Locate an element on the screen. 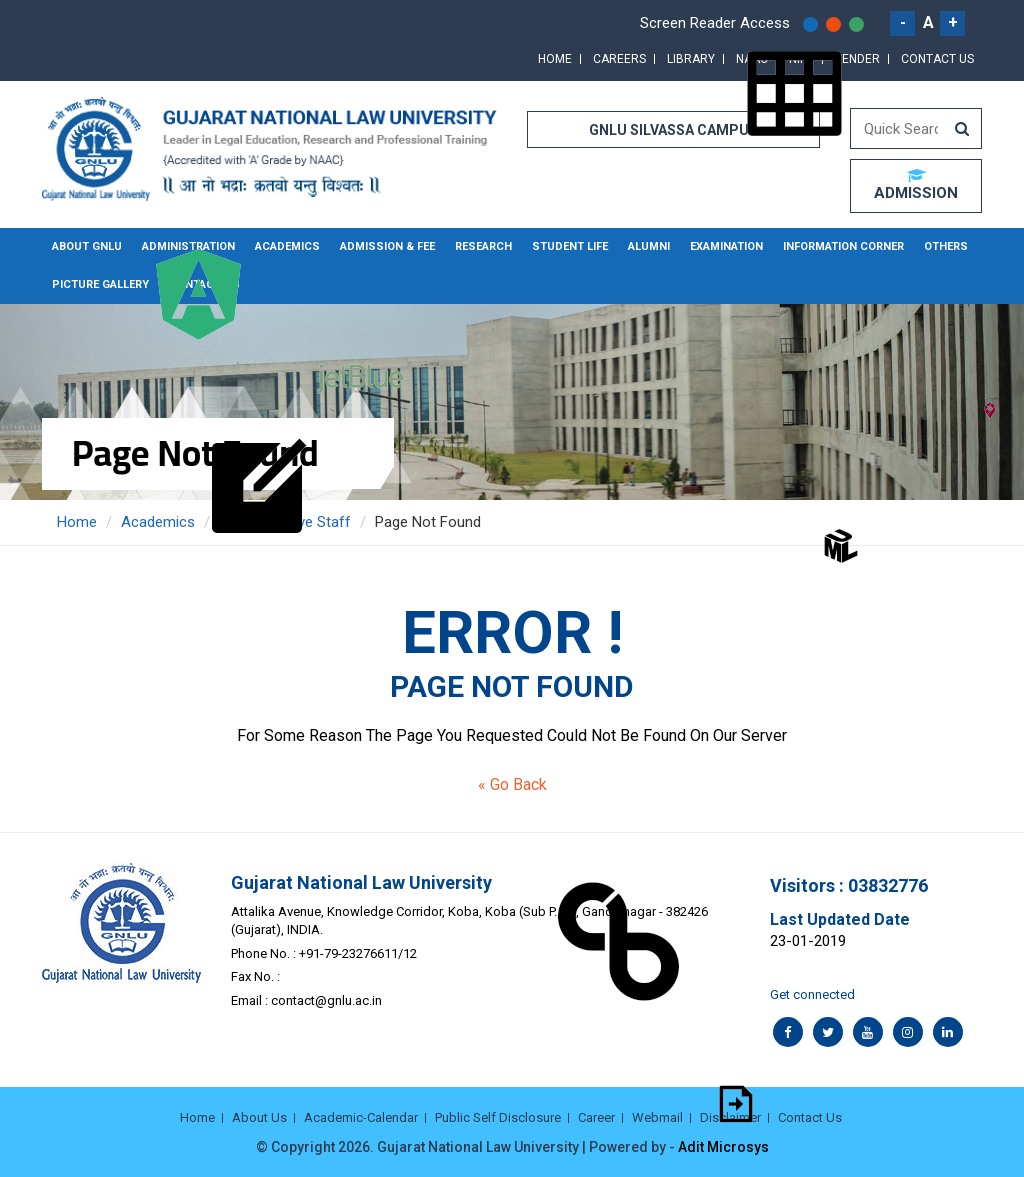 The height and width of the screenshot is (1177, 1024). switch to grid view layout is located at coordinates (794, 93).